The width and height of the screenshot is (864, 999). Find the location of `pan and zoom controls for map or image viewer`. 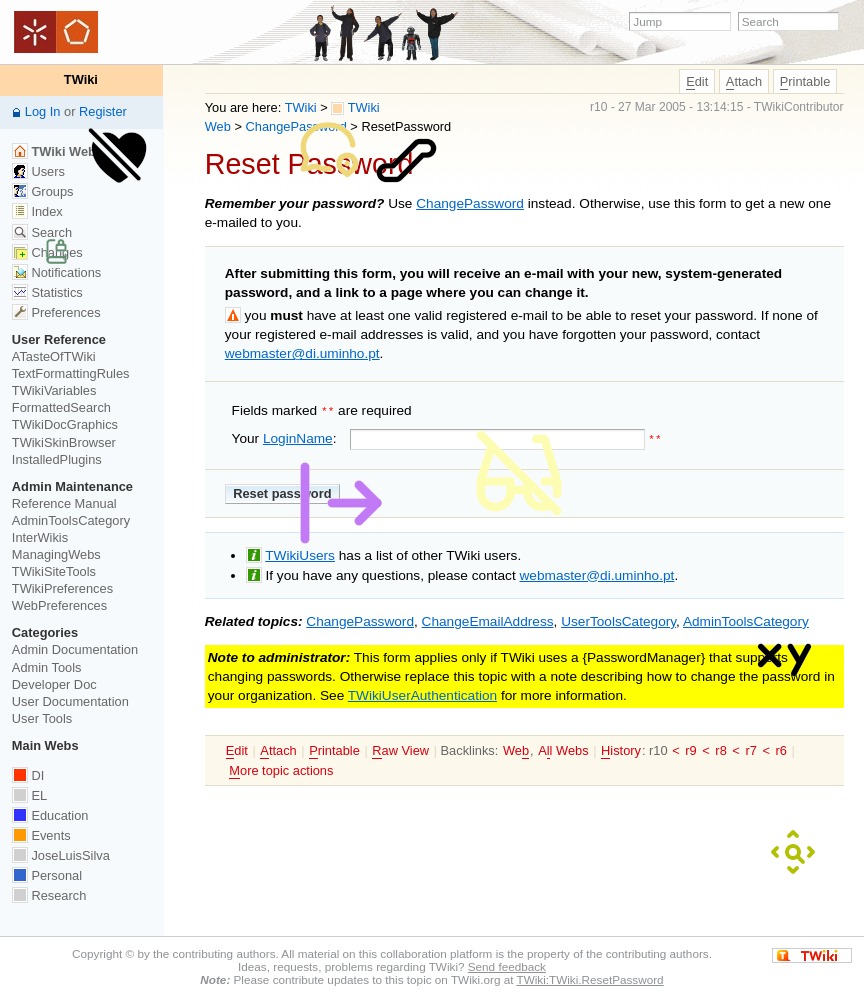

pan and zoom controls for map or image viewer is located at coordinates (793, 852).